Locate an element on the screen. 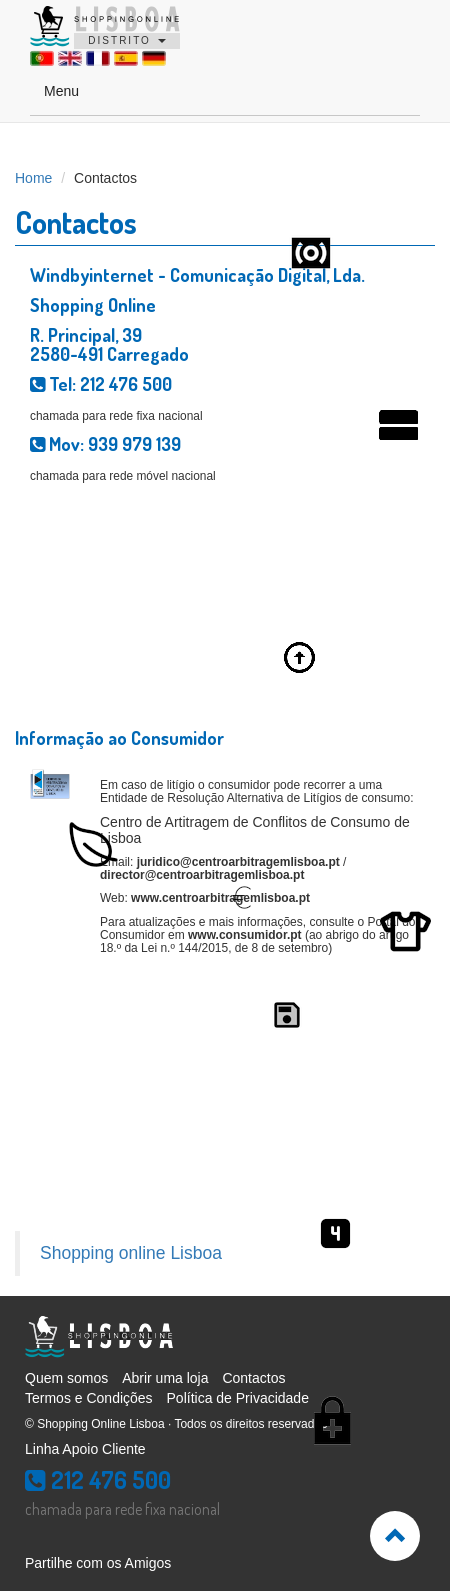 The image size is (450, 1591). upload a file or document is located at coordinates (299, 657).